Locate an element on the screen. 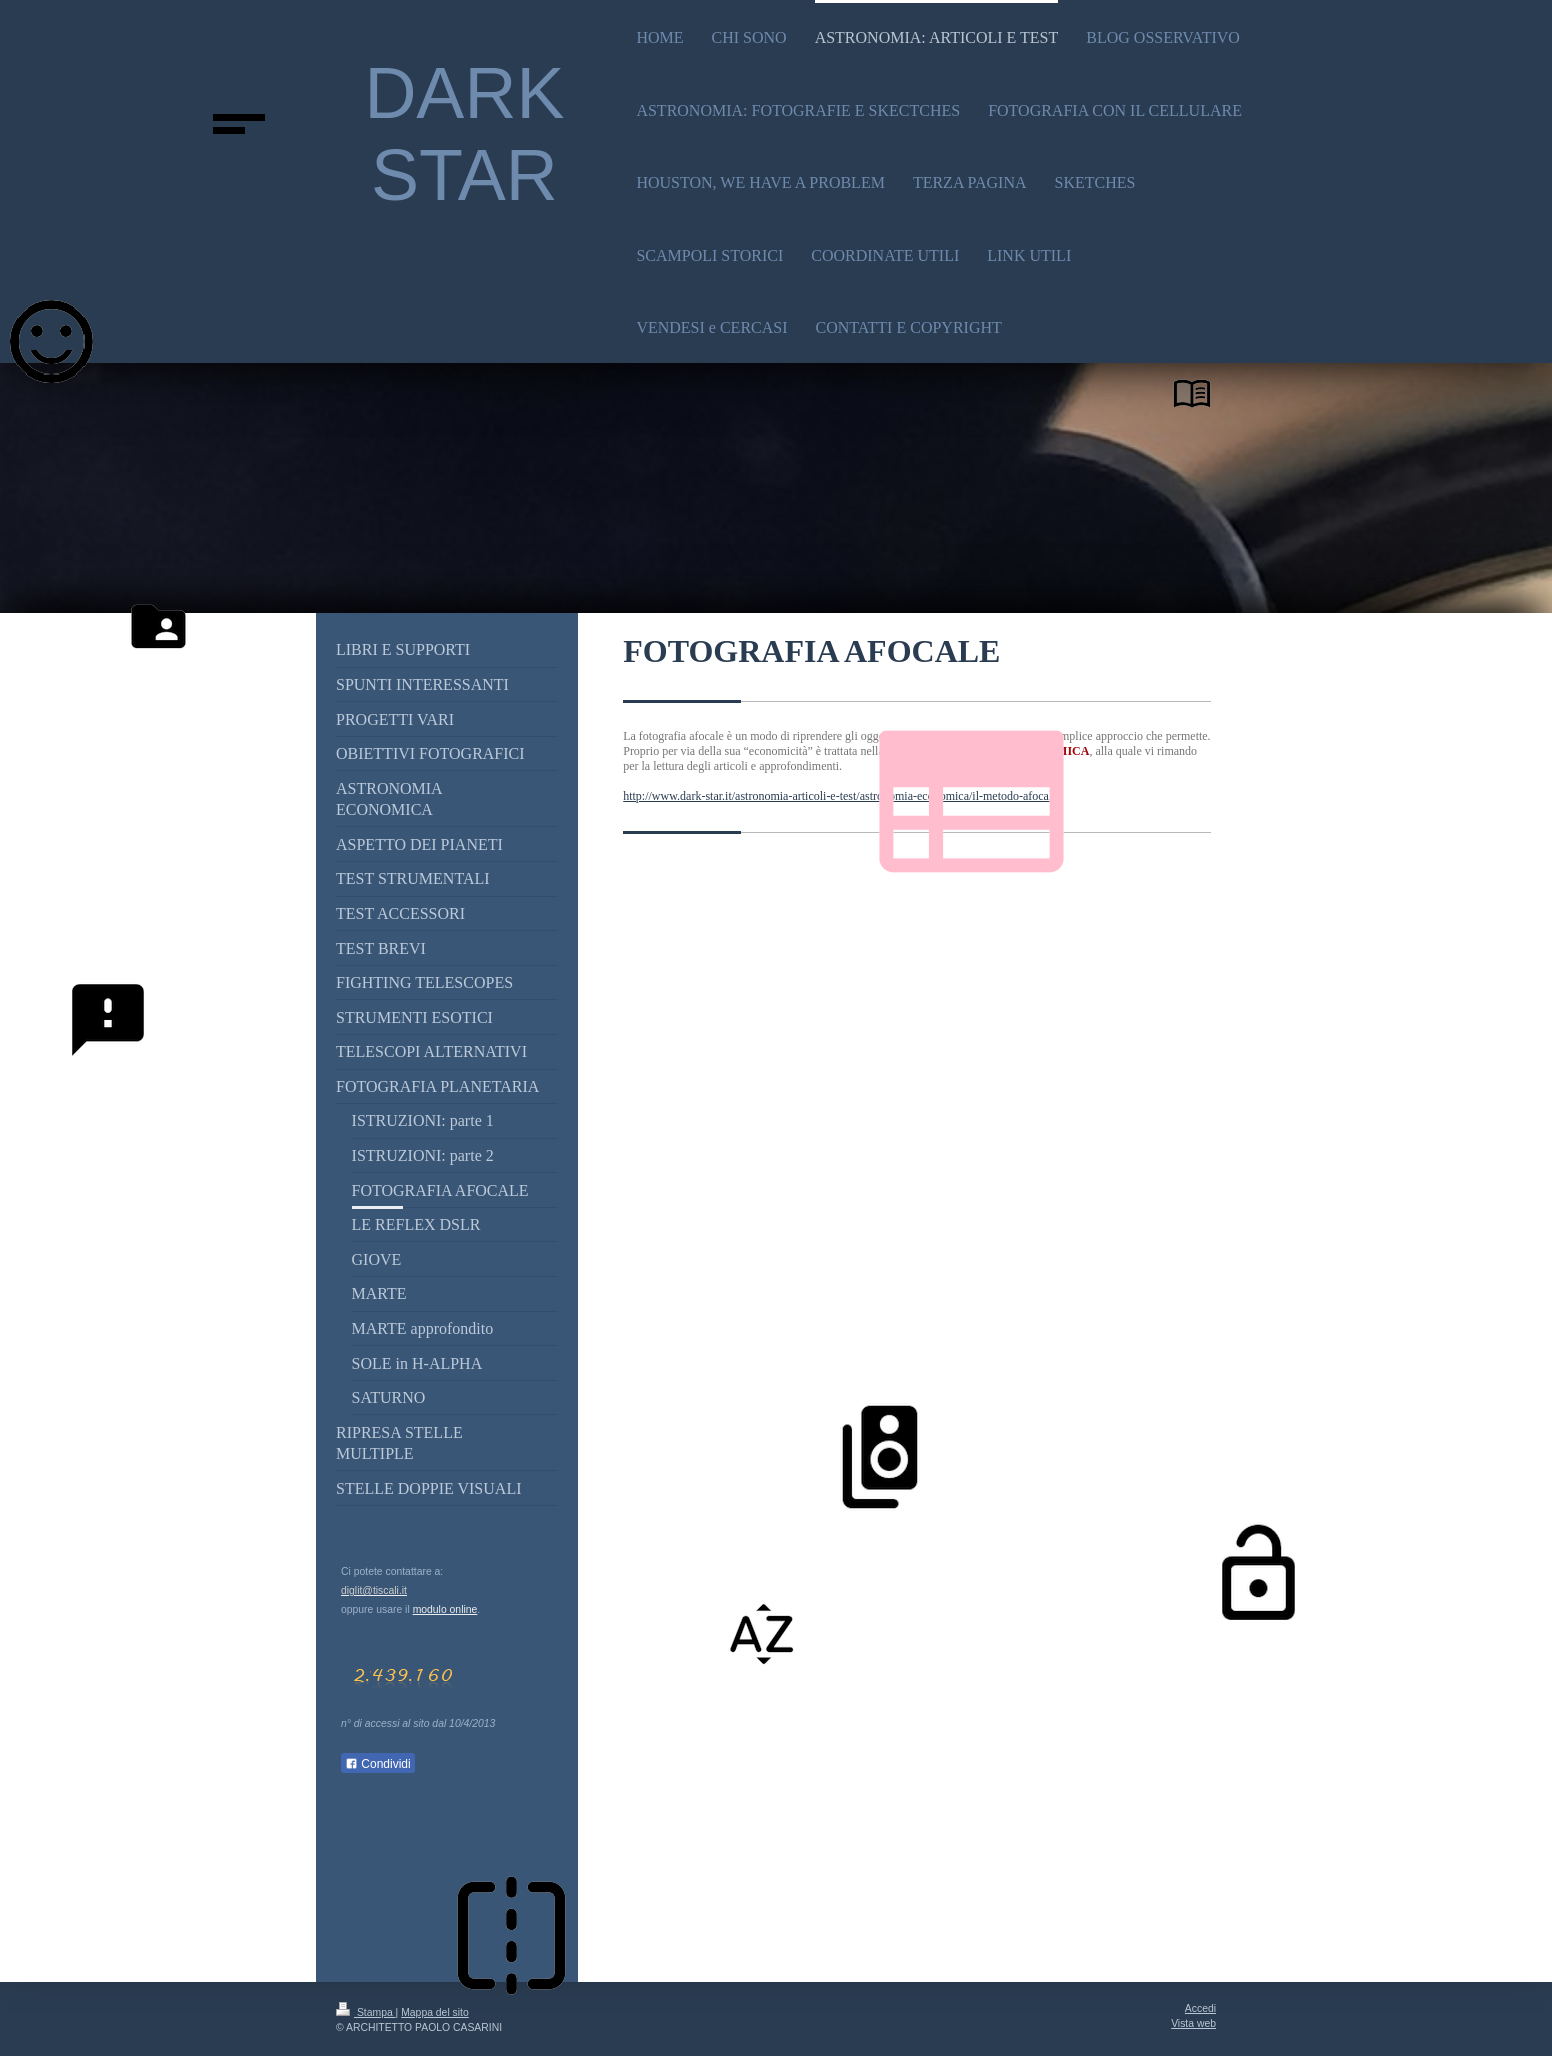  access speaker group settings is located at coordinates (880, 1457).